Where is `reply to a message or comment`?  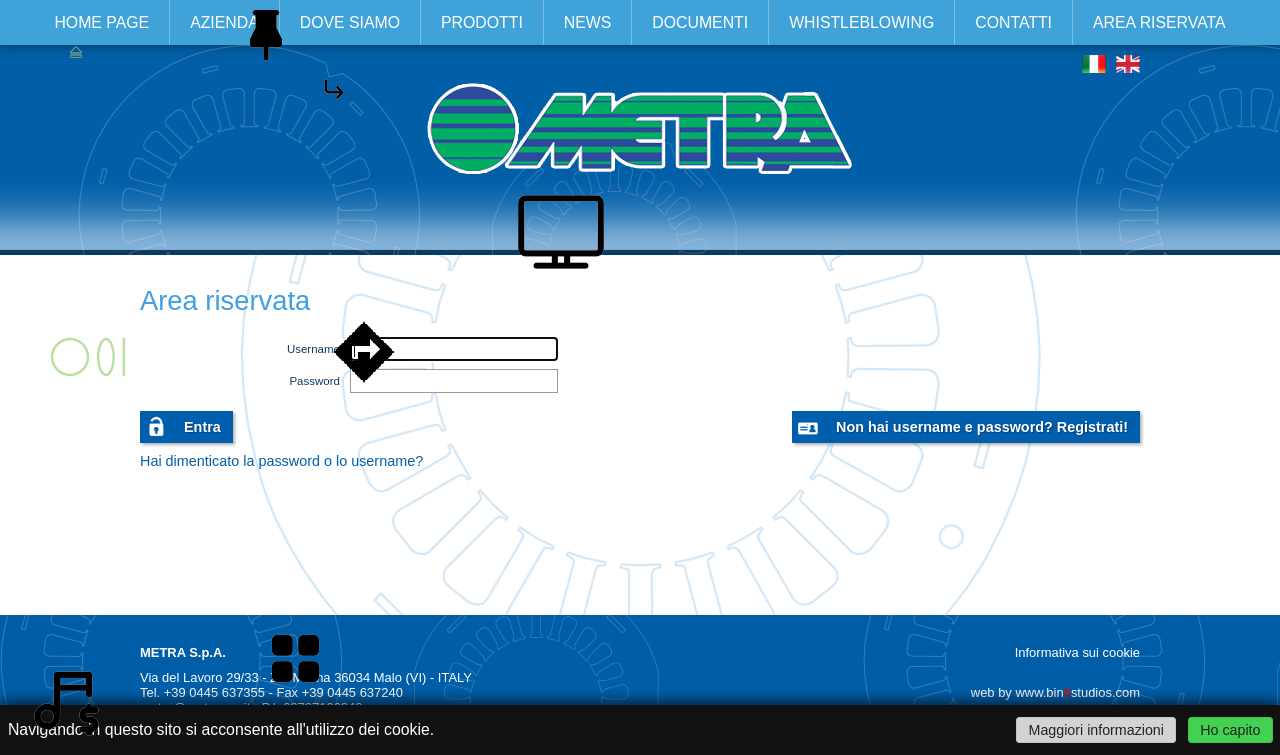
reply to a message or comment is located at coordinates (333, 88).